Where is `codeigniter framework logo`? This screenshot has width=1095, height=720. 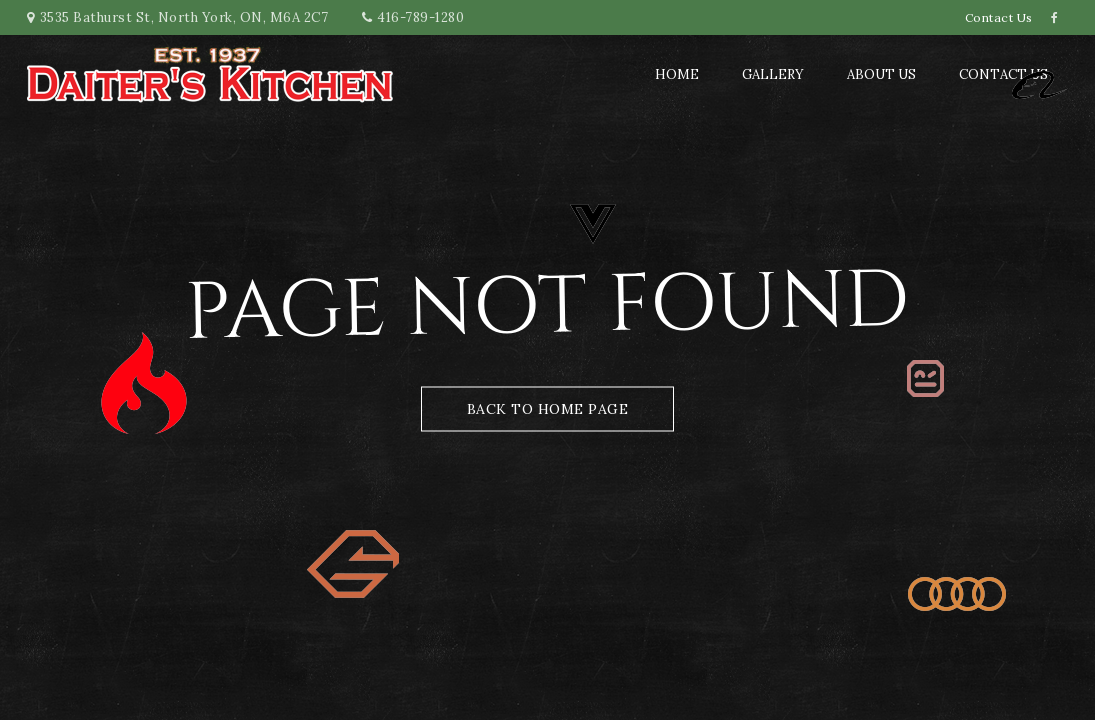 codeigniter framework logo is located at coordinates (144, 383).